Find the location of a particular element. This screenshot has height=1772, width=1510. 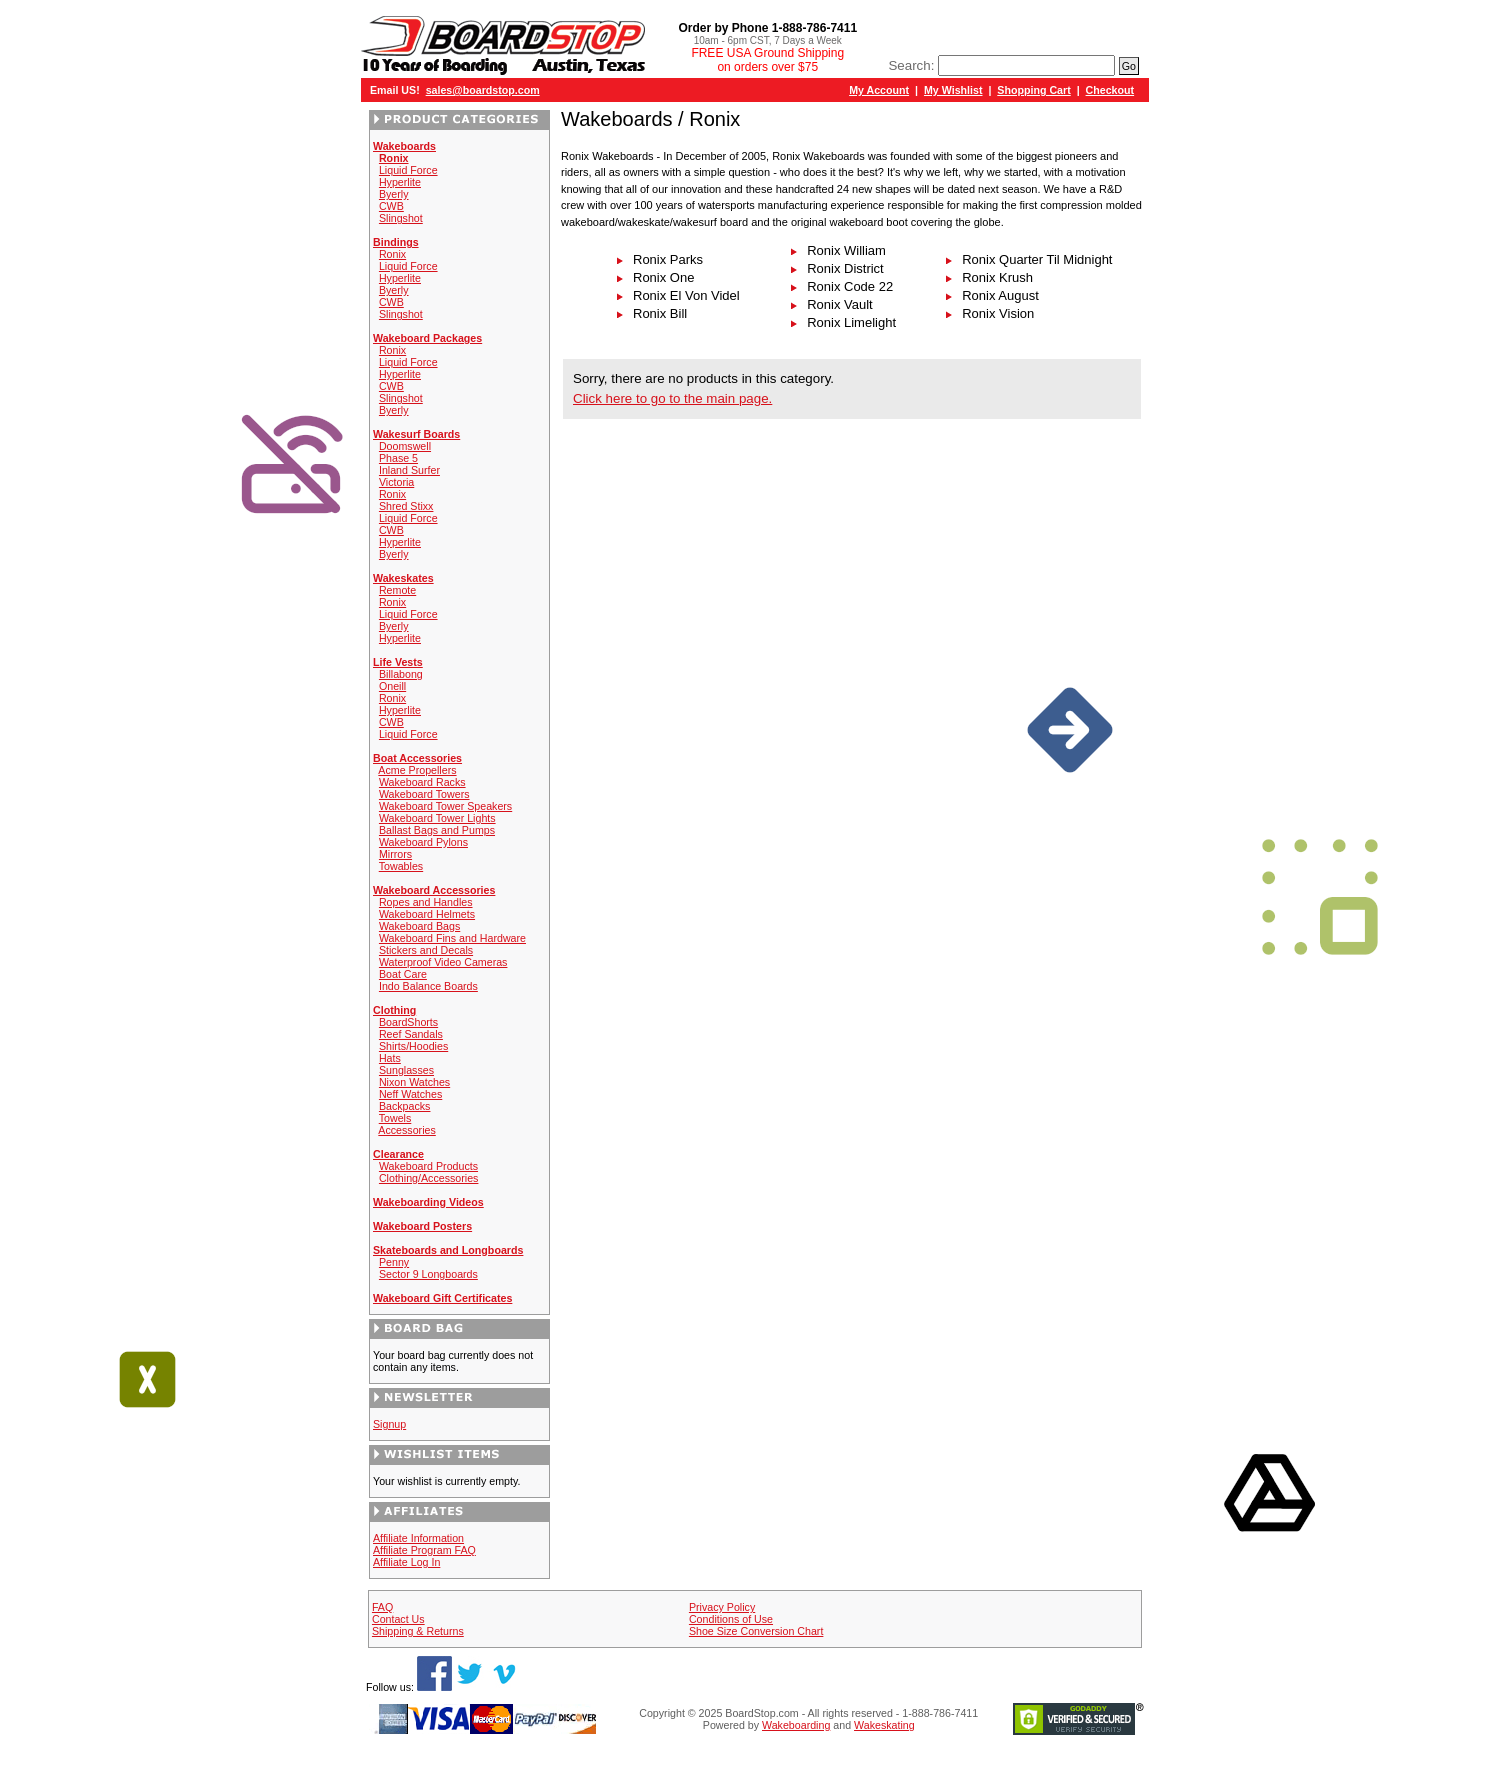

router disconnected or offline is located at coordinates (291, 464).